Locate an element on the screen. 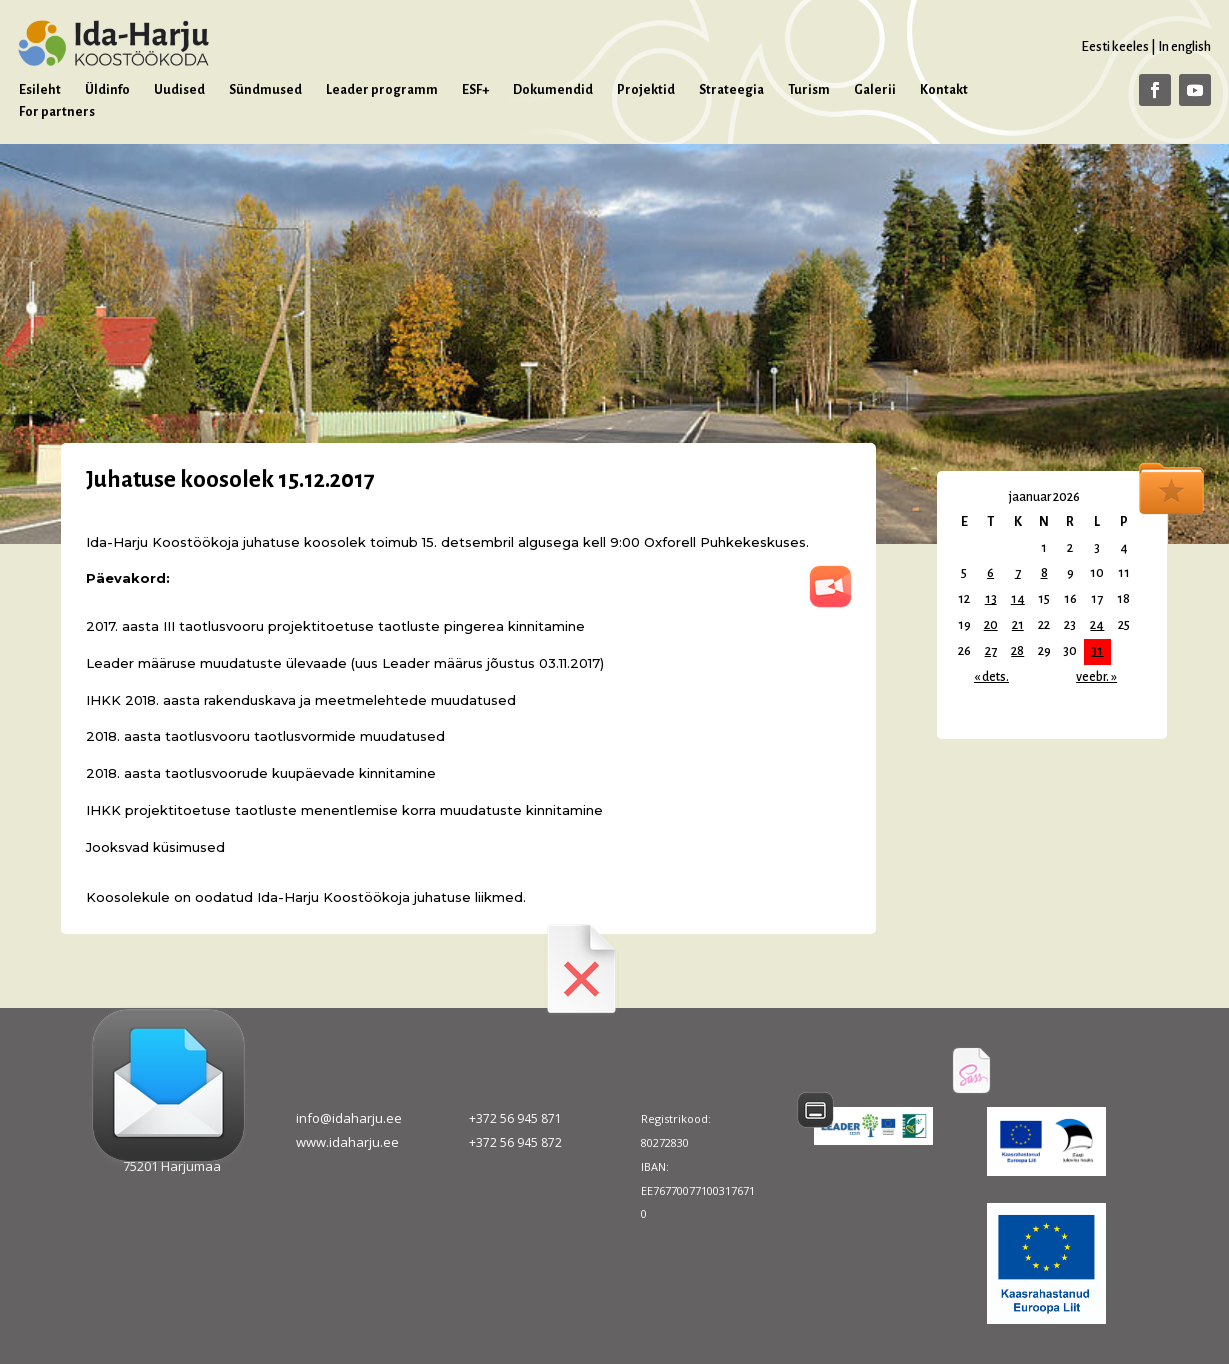 Image resolution: width=1229 pixels, height=1364 pixels. open your bookmarked files folder is located at coordinates (1171, 488).